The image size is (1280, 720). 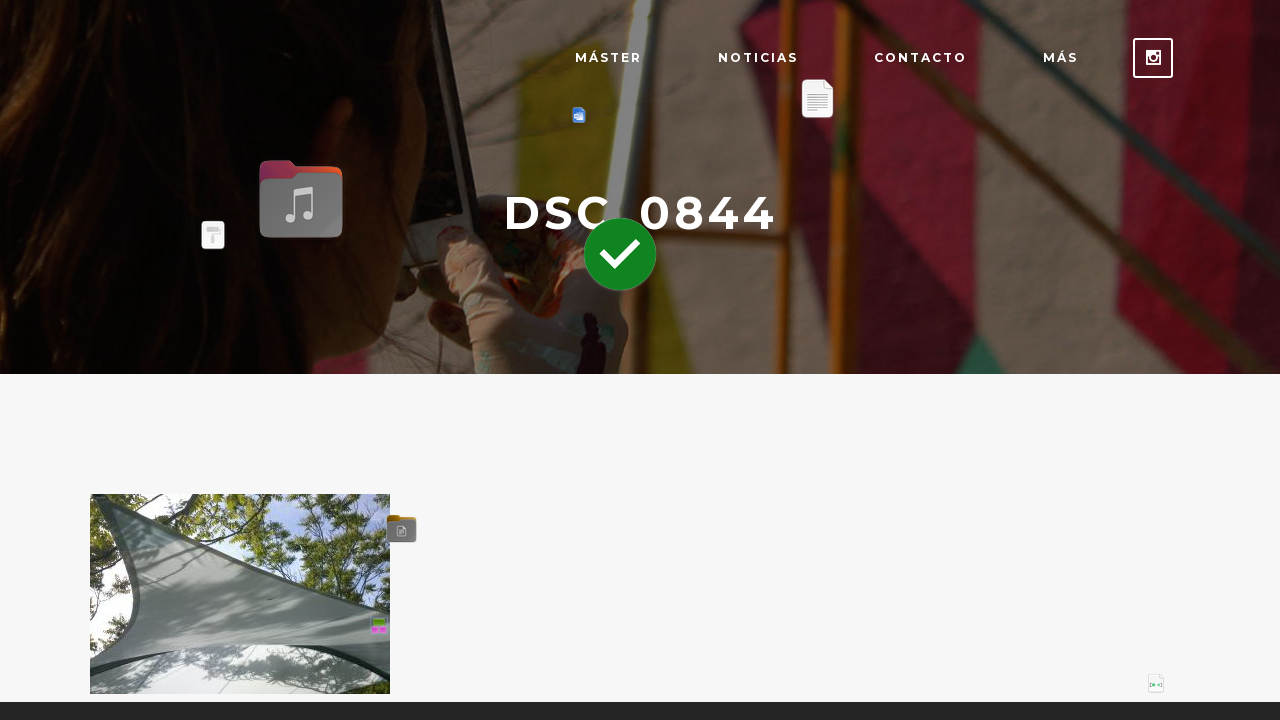 I want to click on confirm or apply changes in a dialog, so click(x=620, y=254).